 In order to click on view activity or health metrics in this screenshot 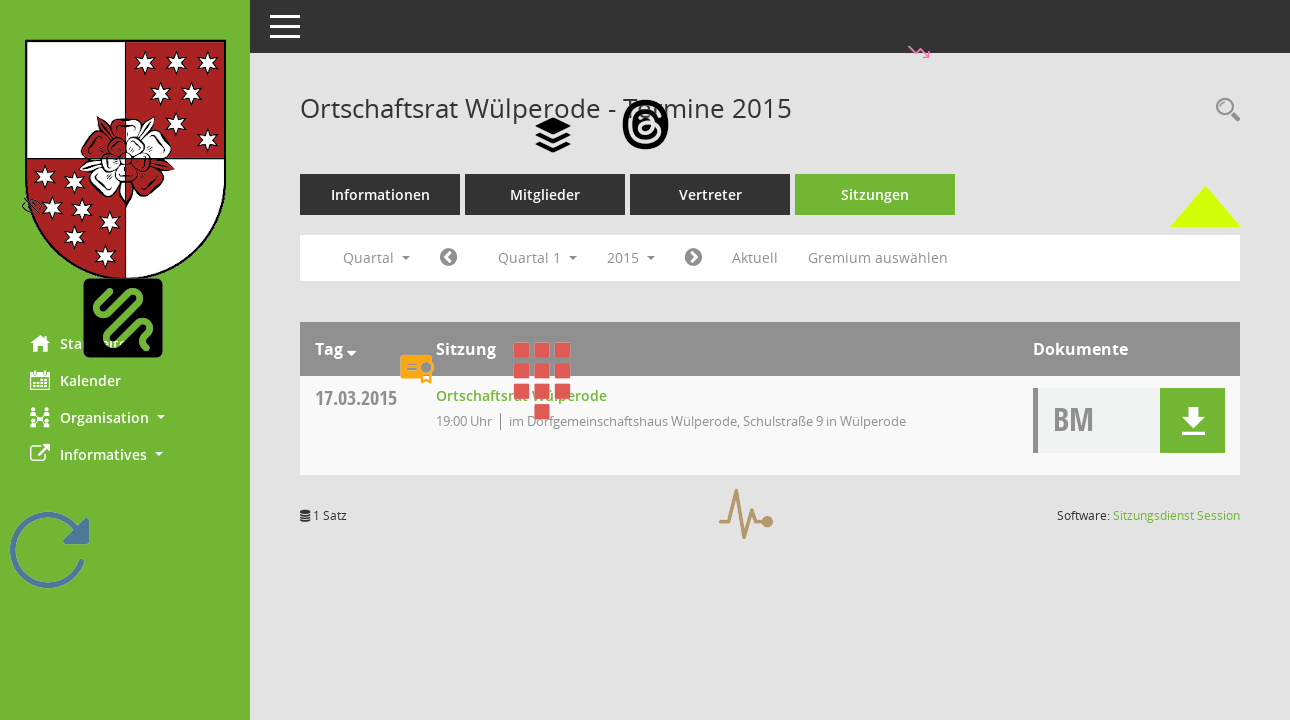, I will do `click(746, 514)`.